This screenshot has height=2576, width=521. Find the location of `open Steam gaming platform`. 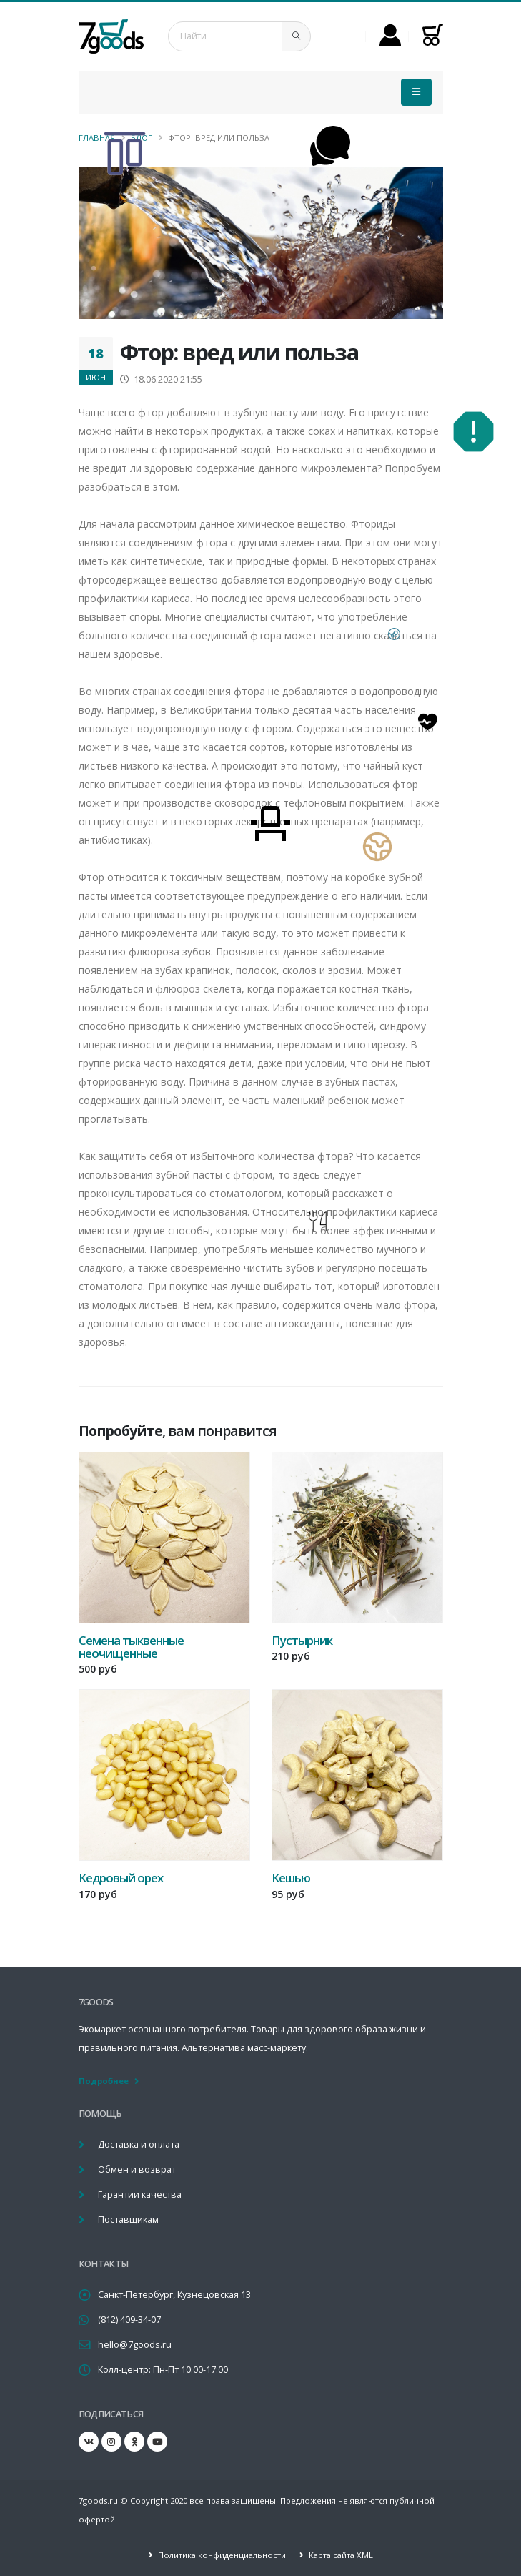

open Steam gaming platform is located at coordinates (394, 634).